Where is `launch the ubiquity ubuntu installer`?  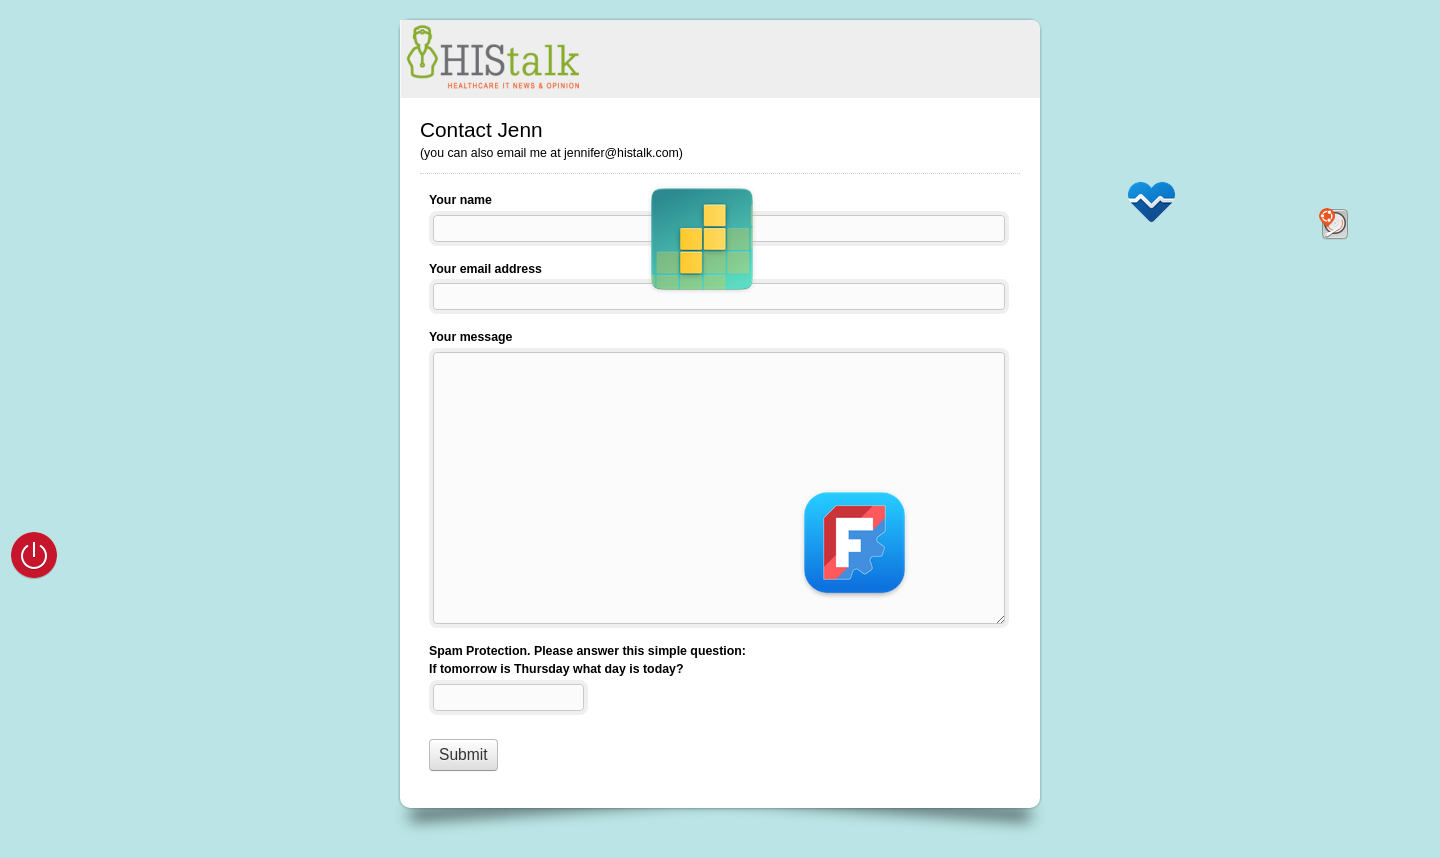 launch the ubiquity ubuntu installer is located at coordinates (1335, 224).